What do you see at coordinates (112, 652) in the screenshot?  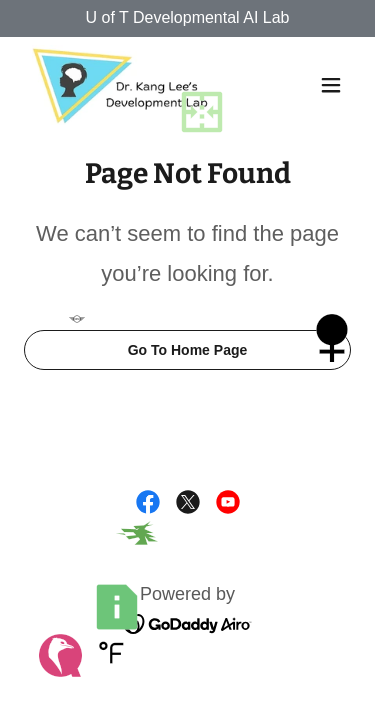 I see `indicates temperature displayed in fahrenheit` at bounding box center [112, 652].